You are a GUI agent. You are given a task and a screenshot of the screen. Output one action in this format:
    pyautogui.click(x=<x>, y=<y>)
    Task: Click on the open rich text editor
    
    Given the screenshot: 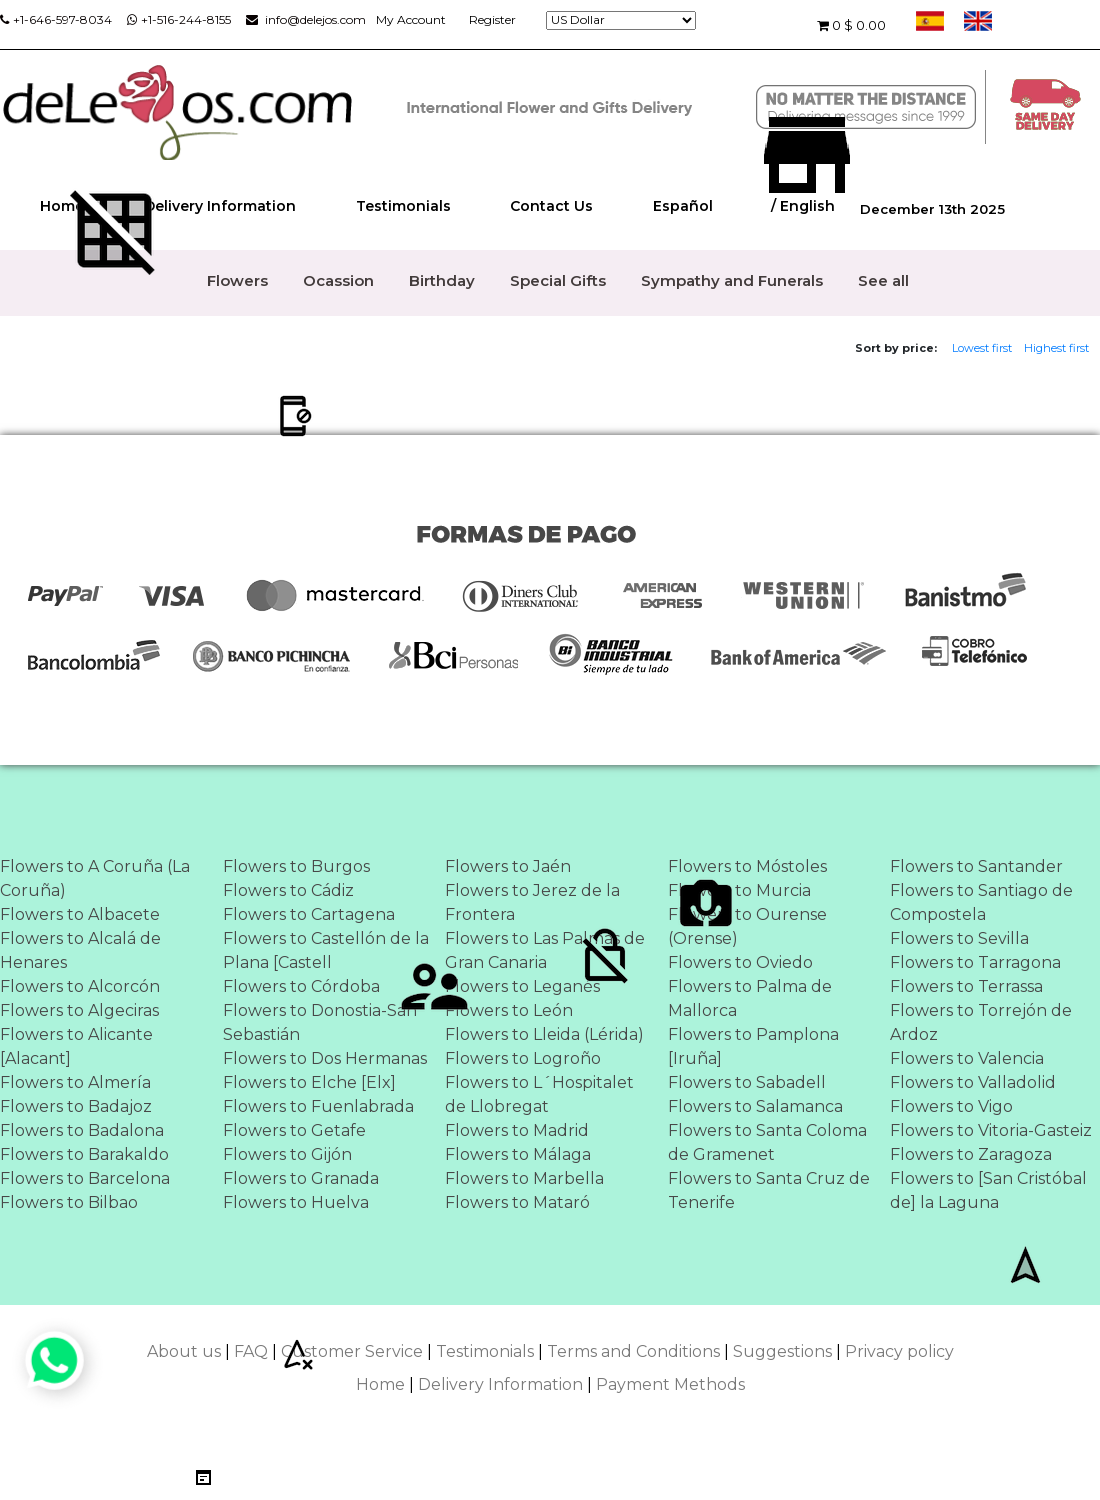 What is the action you would take?
    pyautogui.click(x=203, y=1477)
    